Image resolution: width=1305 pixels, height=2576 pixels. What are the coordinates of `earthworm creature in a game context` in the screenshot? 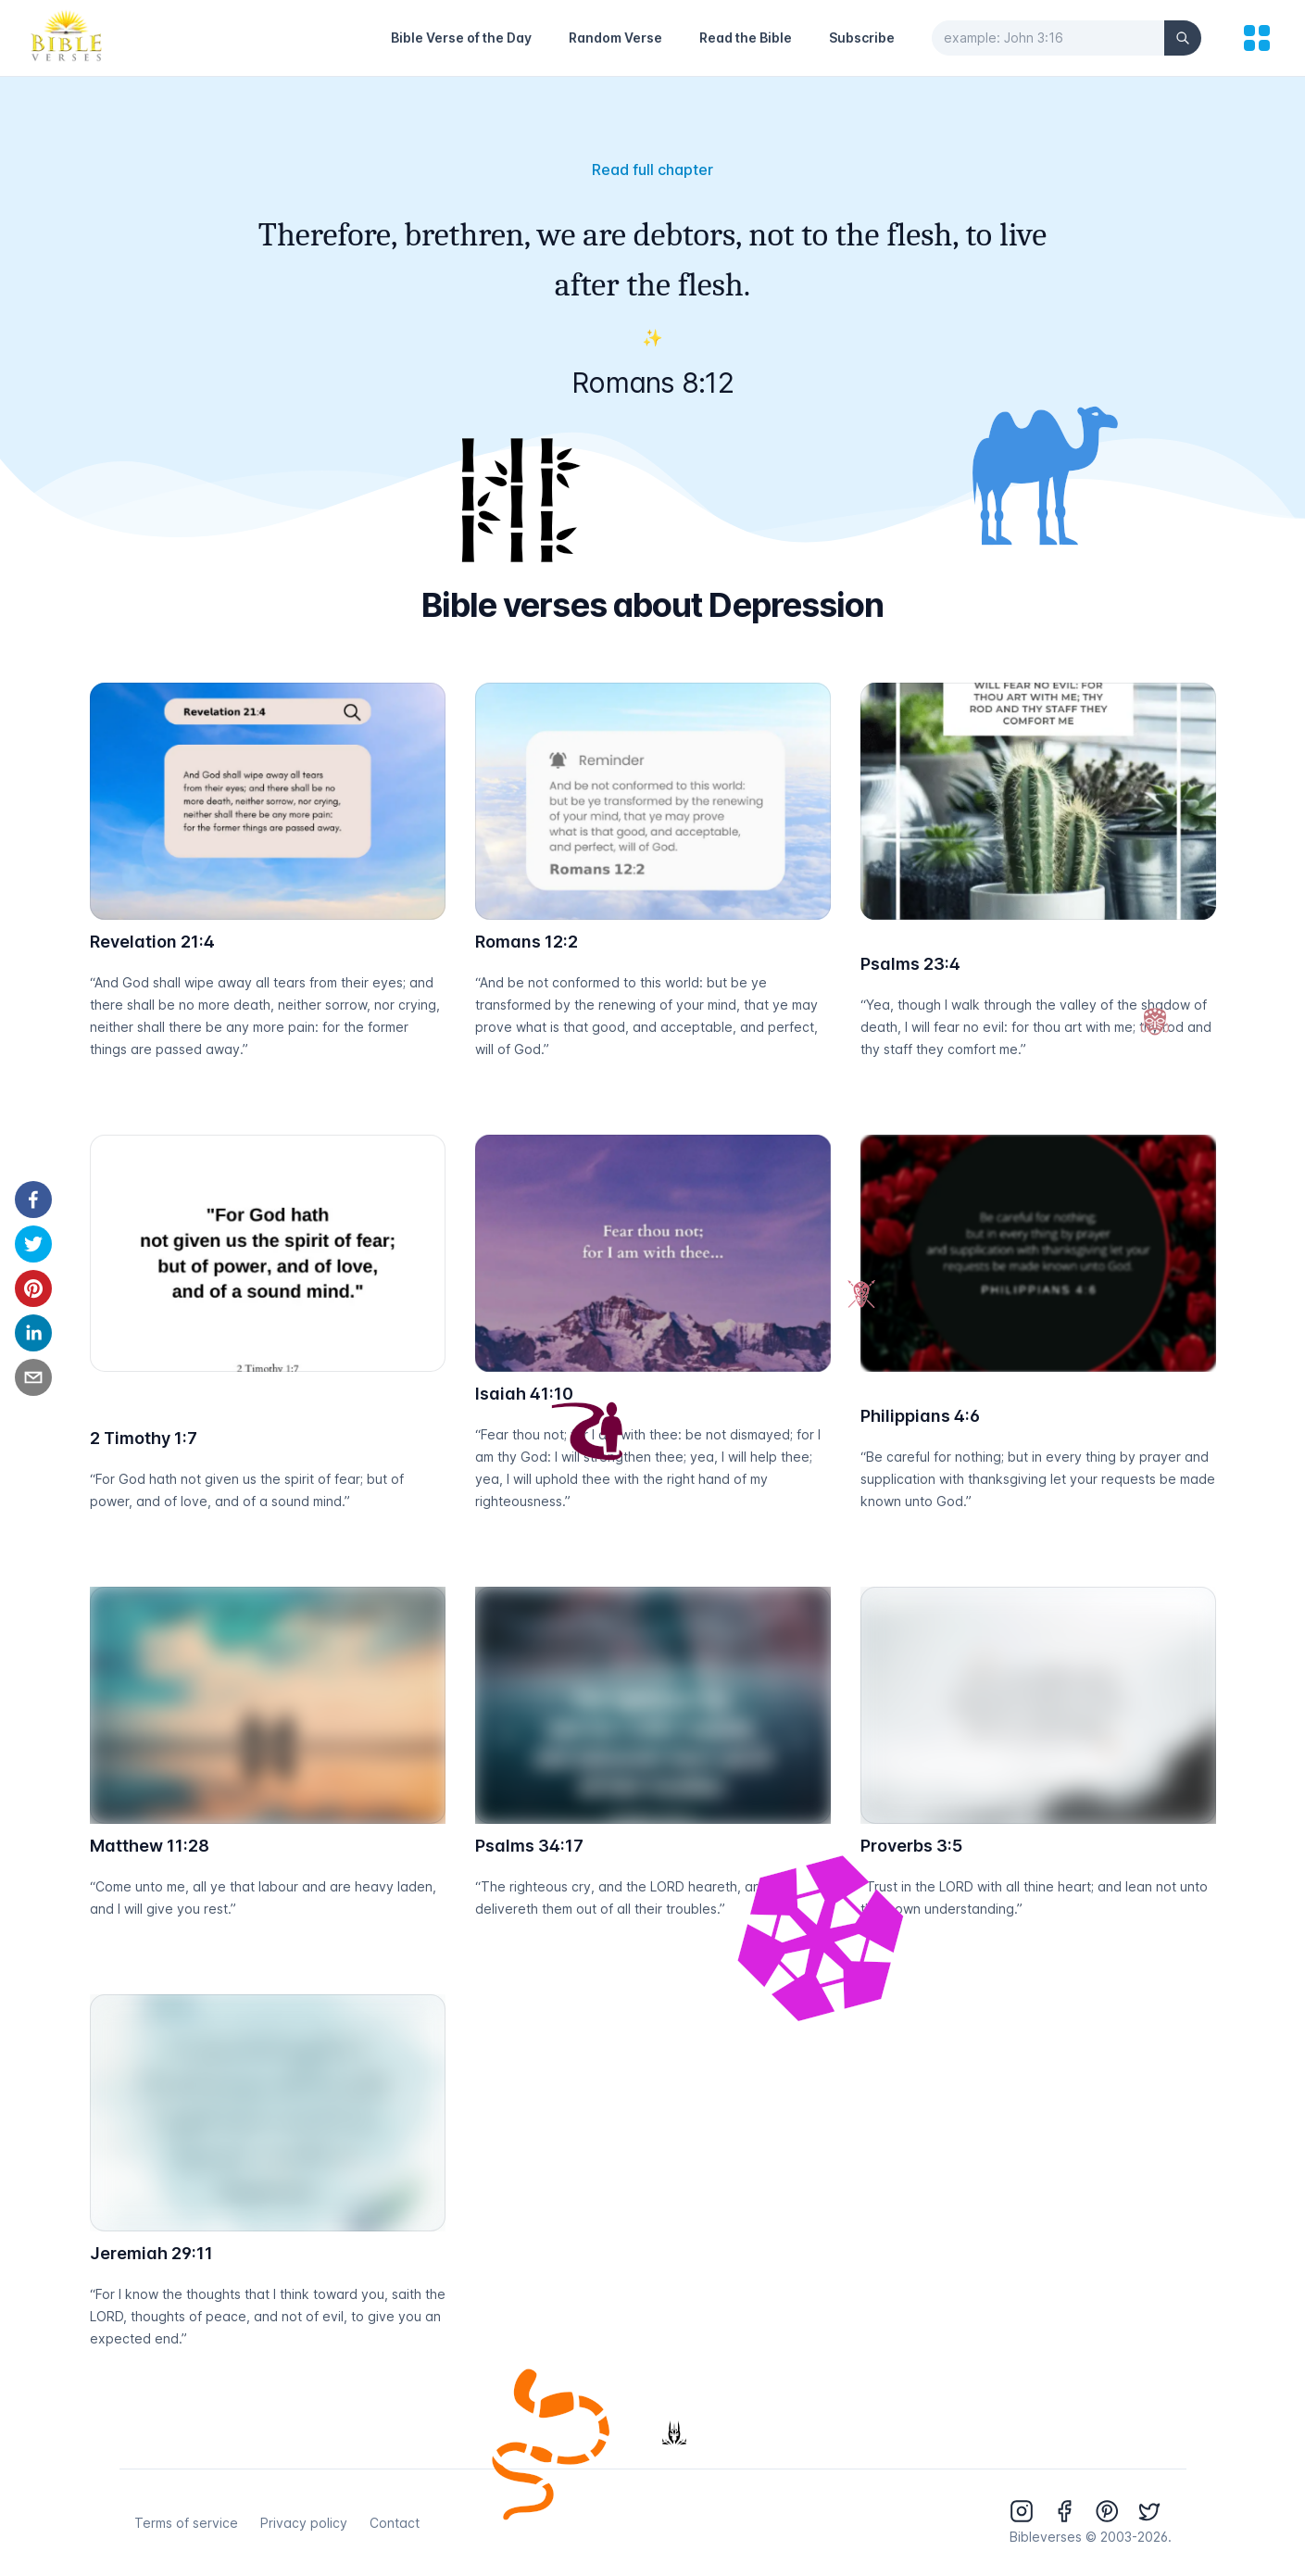 It's located at (548, 2444).